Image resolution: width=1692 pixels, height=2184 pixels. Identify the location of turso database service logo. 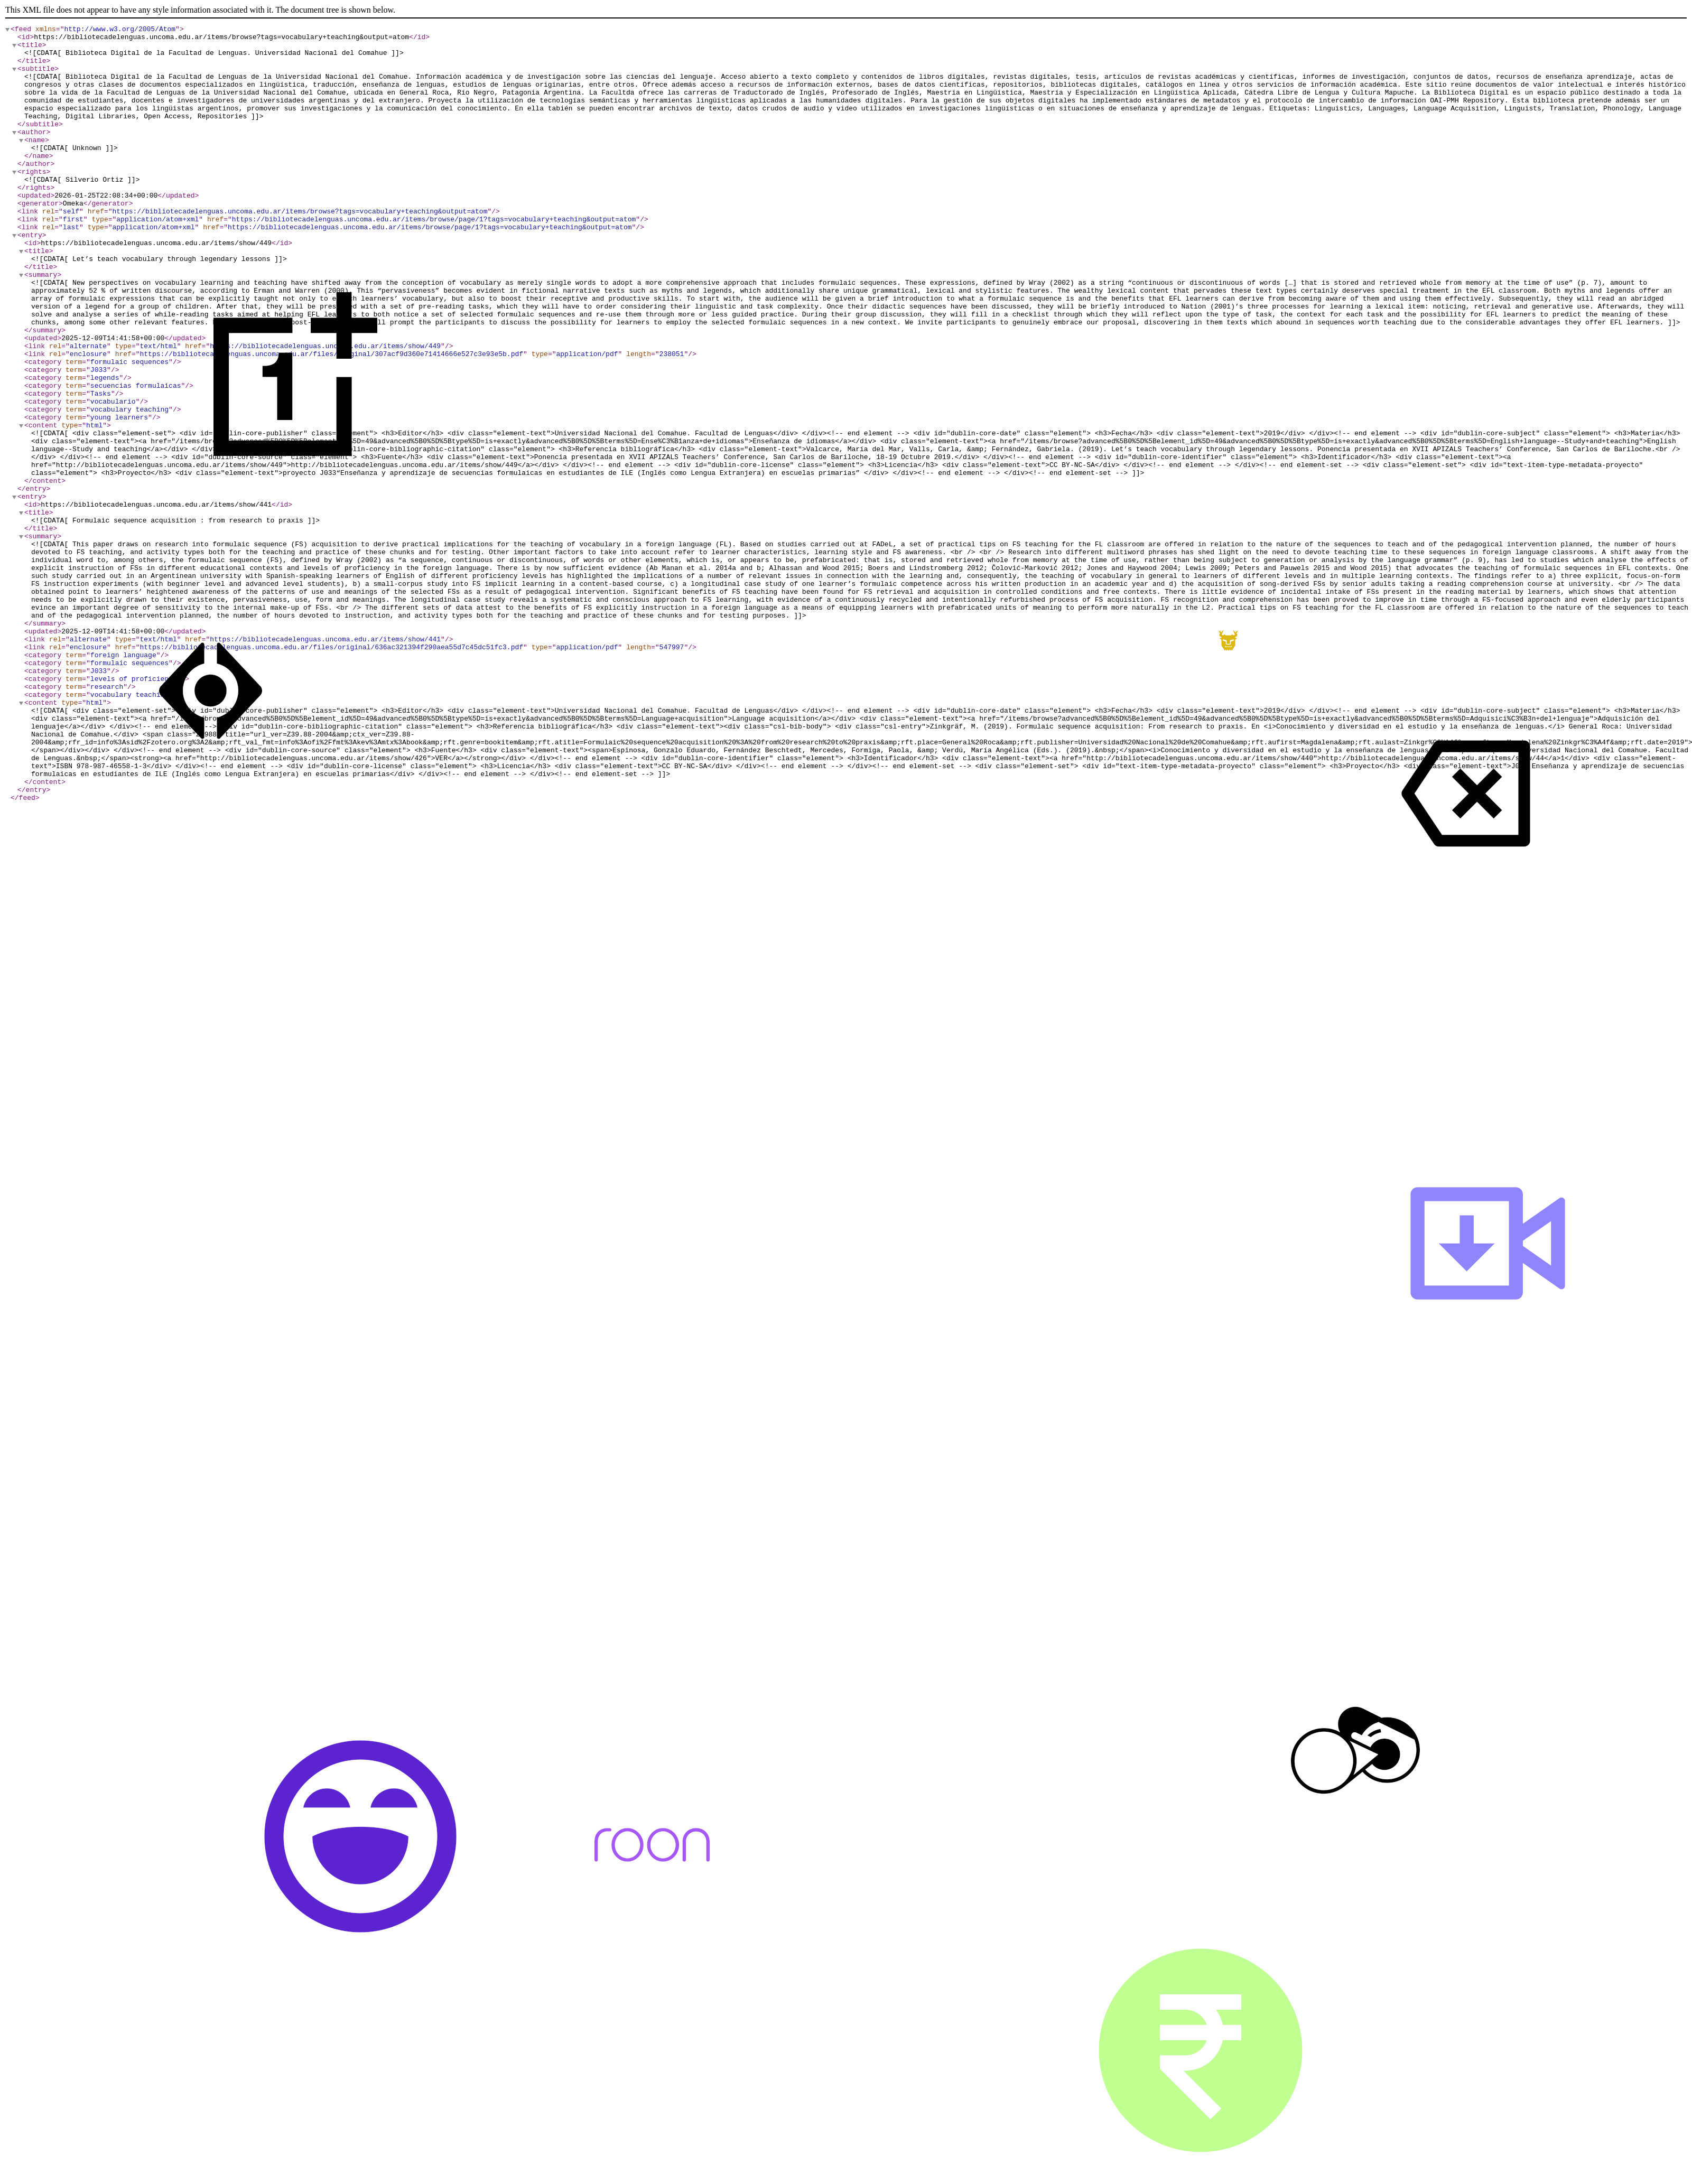
(1228, 640).